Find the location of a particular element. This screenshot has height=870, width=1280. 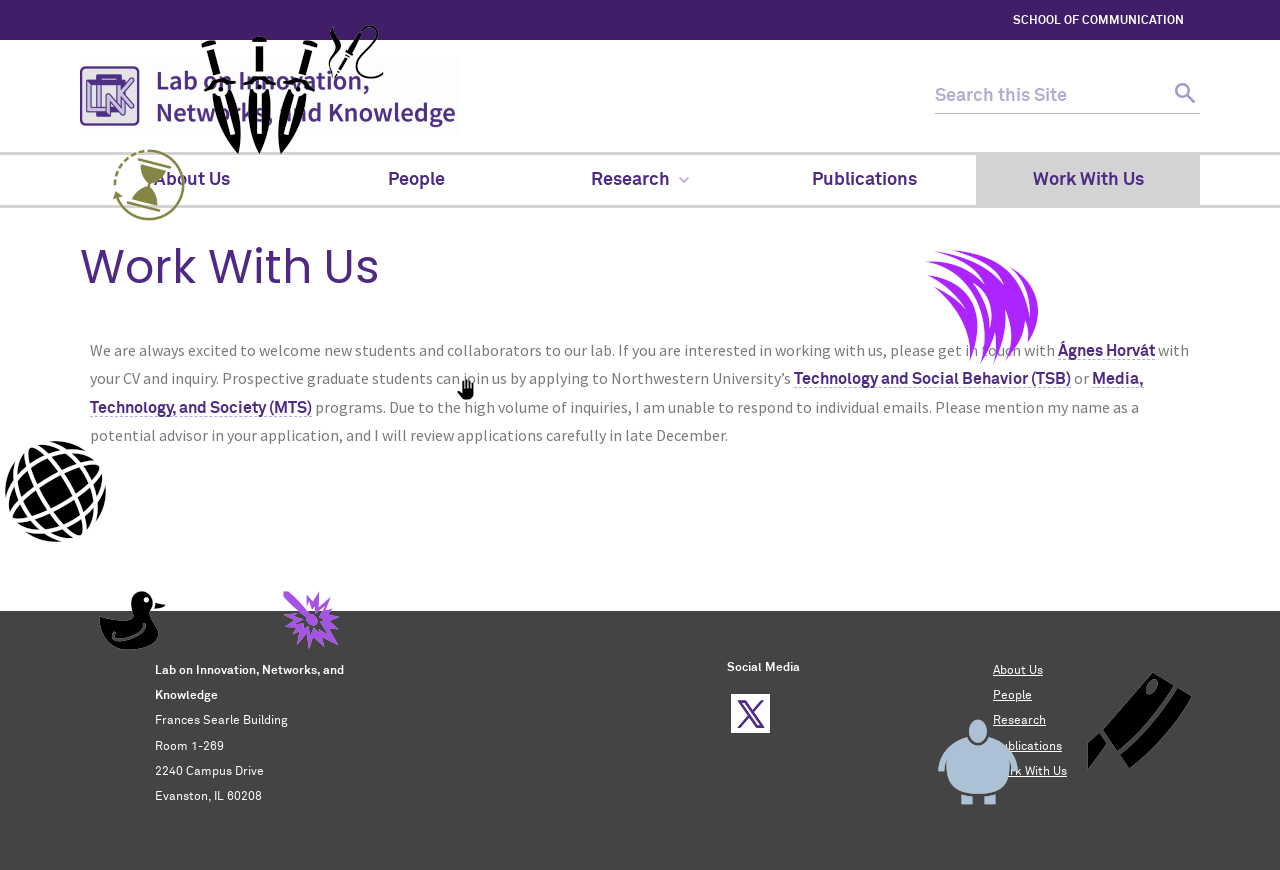

indicates time remaining or elapsed duration is located at coordinates (149, 185).